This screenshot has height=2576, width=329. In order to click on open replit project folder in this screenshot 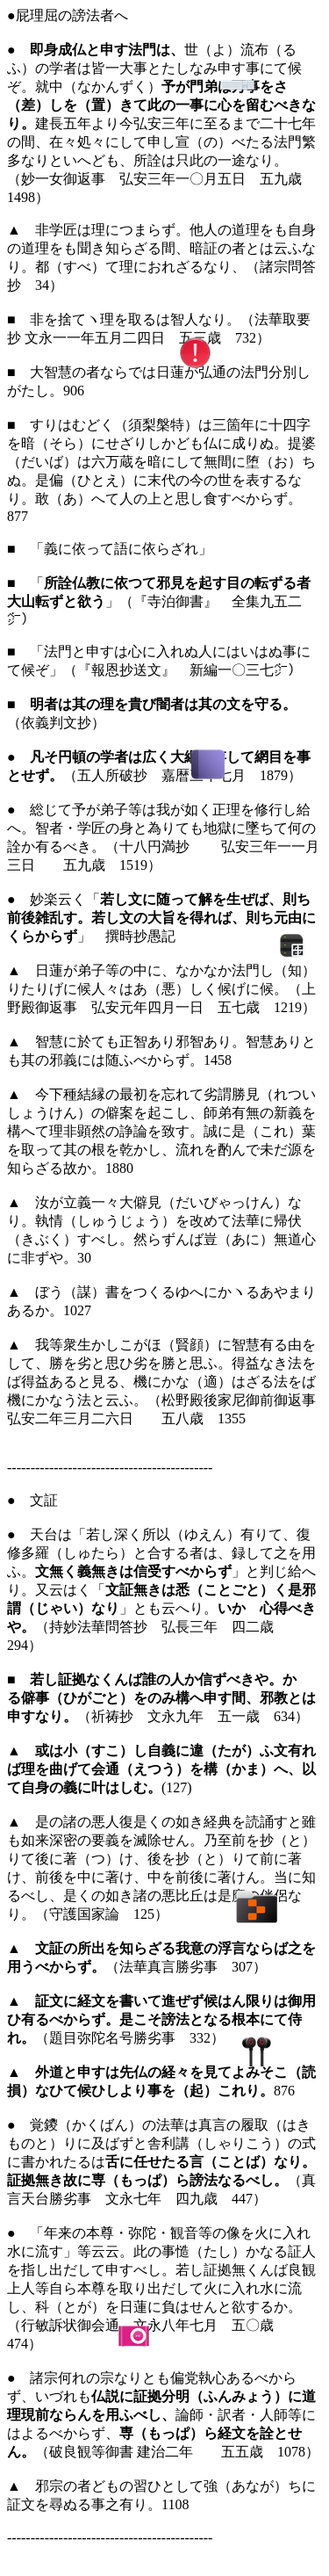, I will do `click(256, 1907)`.